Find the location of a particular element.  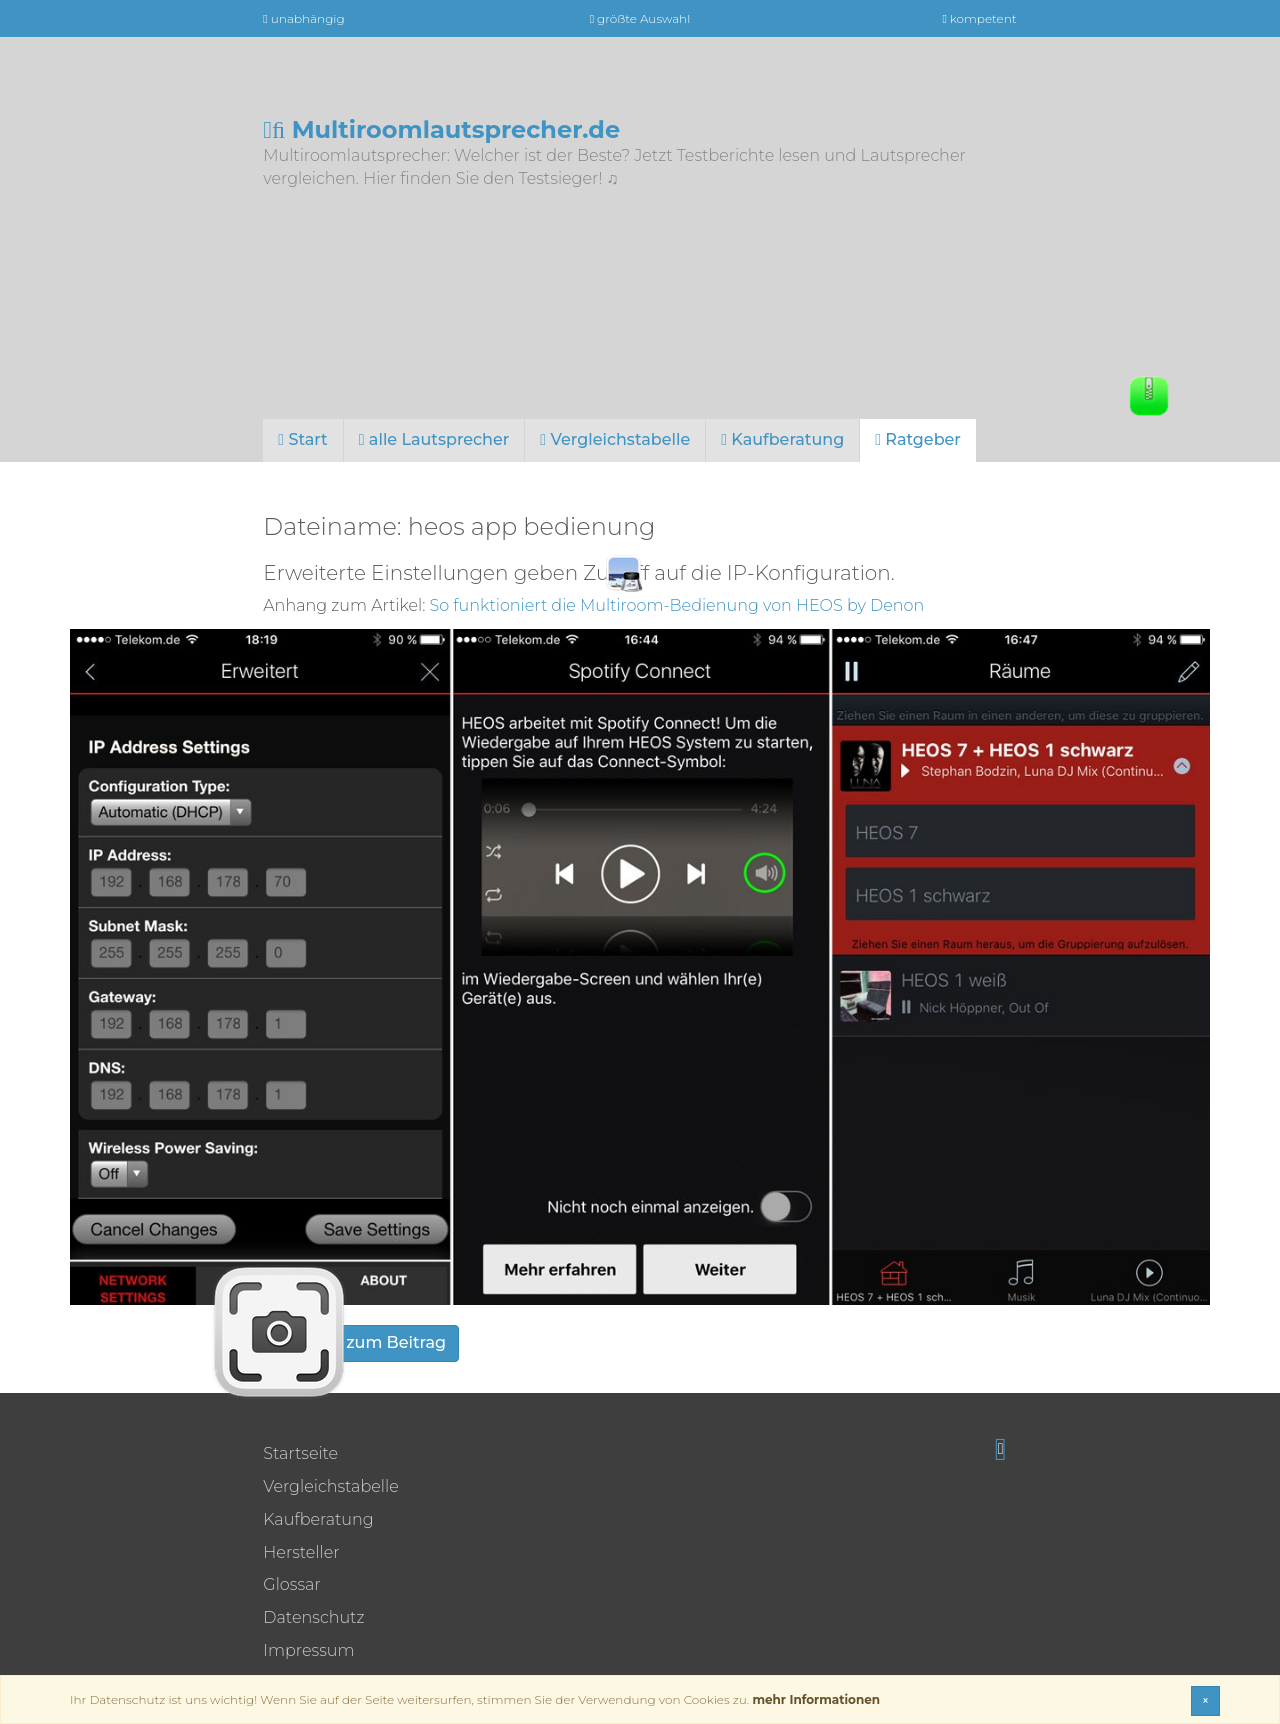

open the screenshot app is located at coordinates (279, 1332).